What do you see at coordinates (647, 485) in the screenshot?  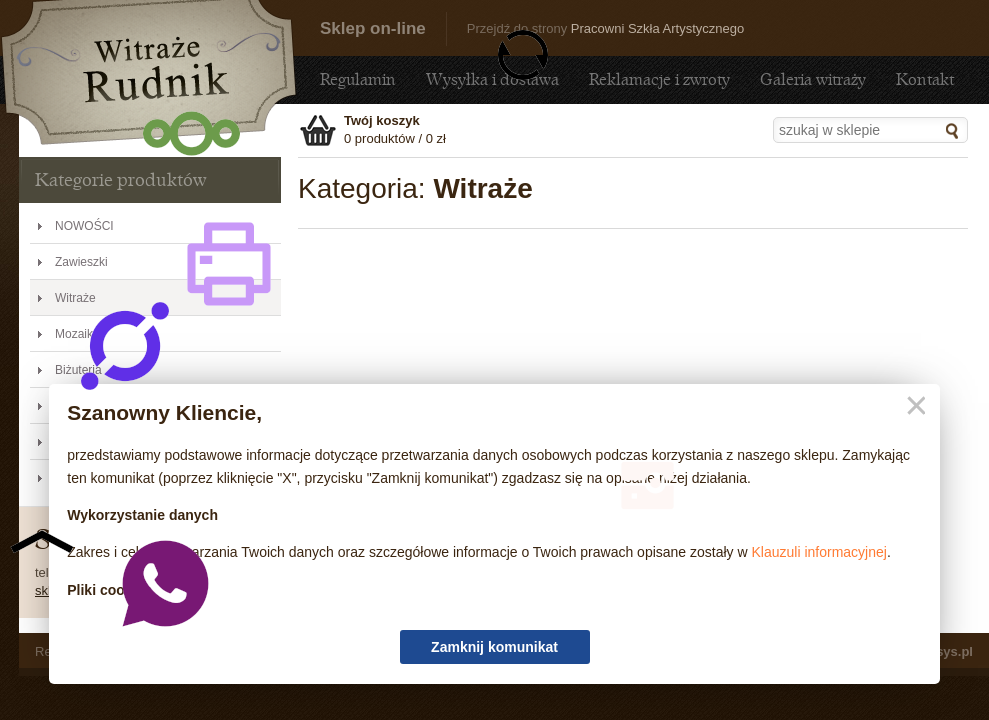 I see `connect to a projector or external display` at bounding box center [647, 485].